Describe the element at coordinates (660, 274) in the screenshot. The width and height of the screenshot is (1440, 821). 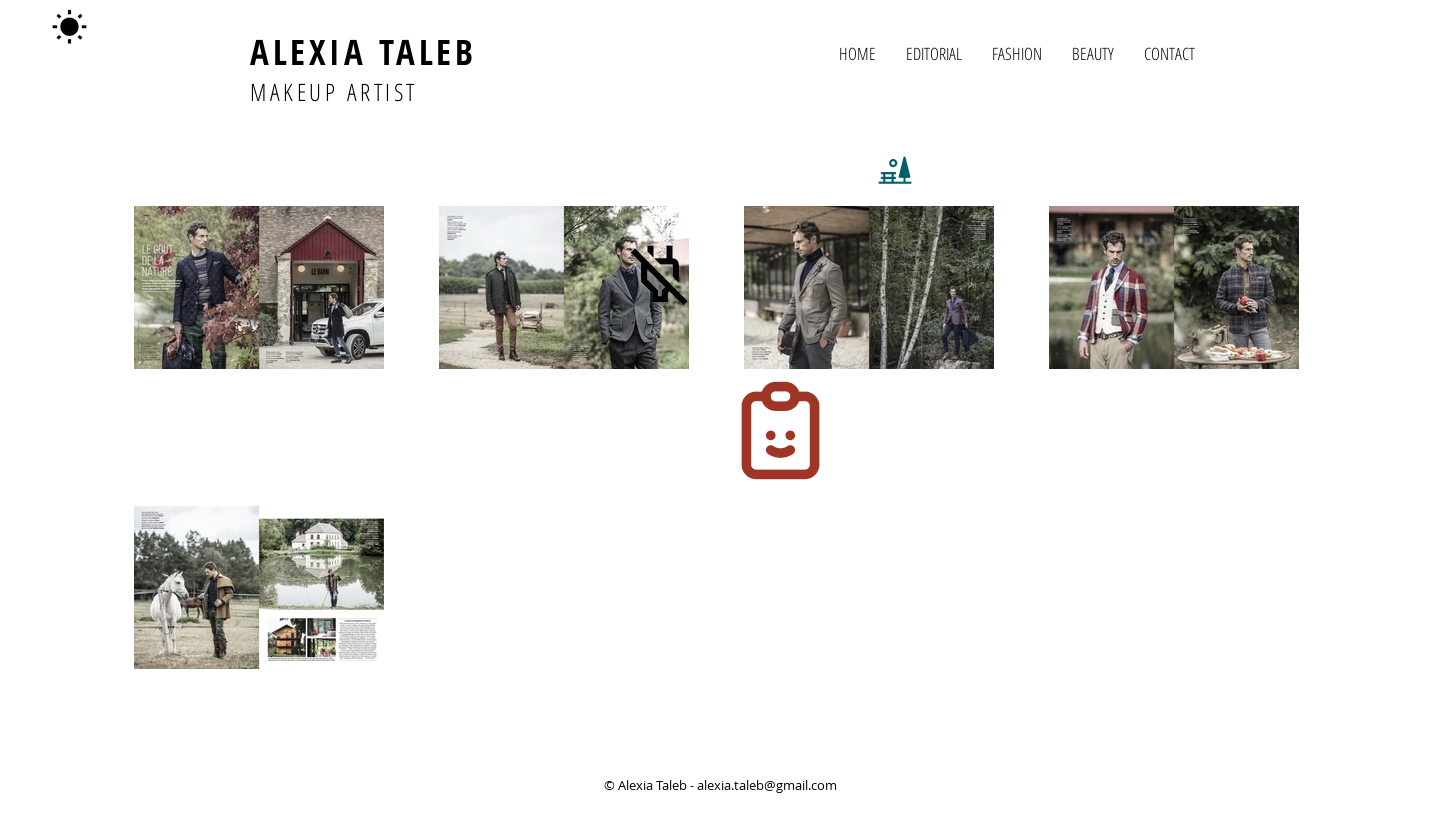
I see `power source disconnected or unavailable` at that location.